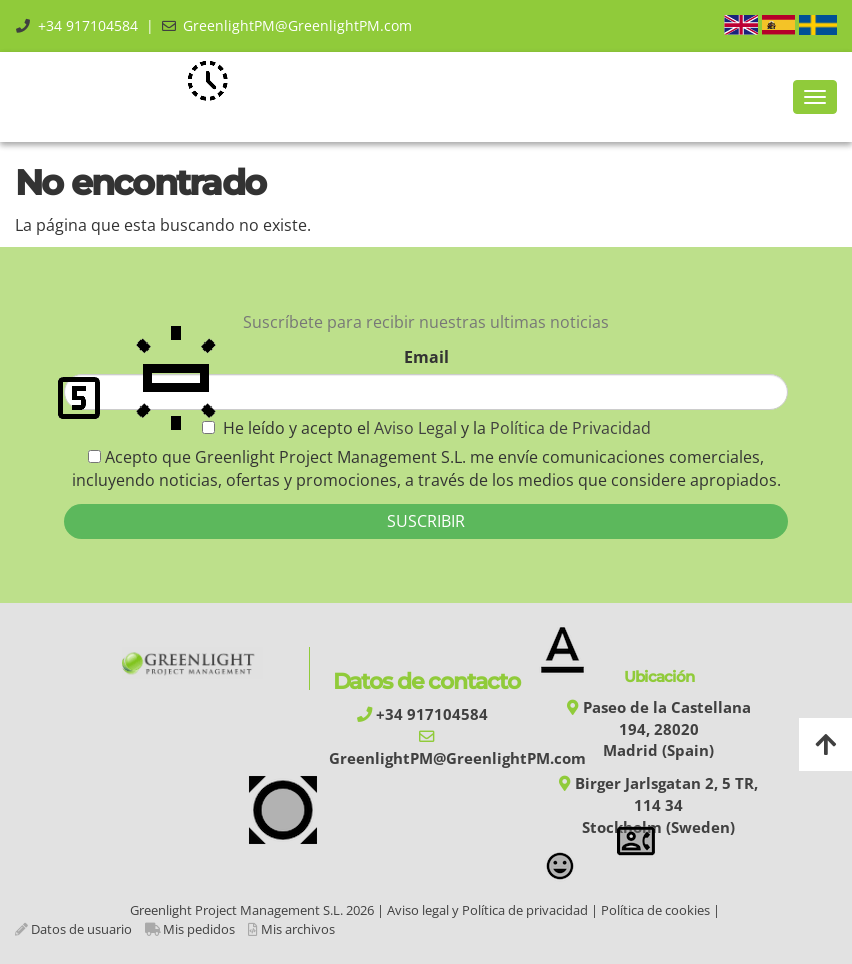  I want to click on view contact's phone information, so click(636, 841).